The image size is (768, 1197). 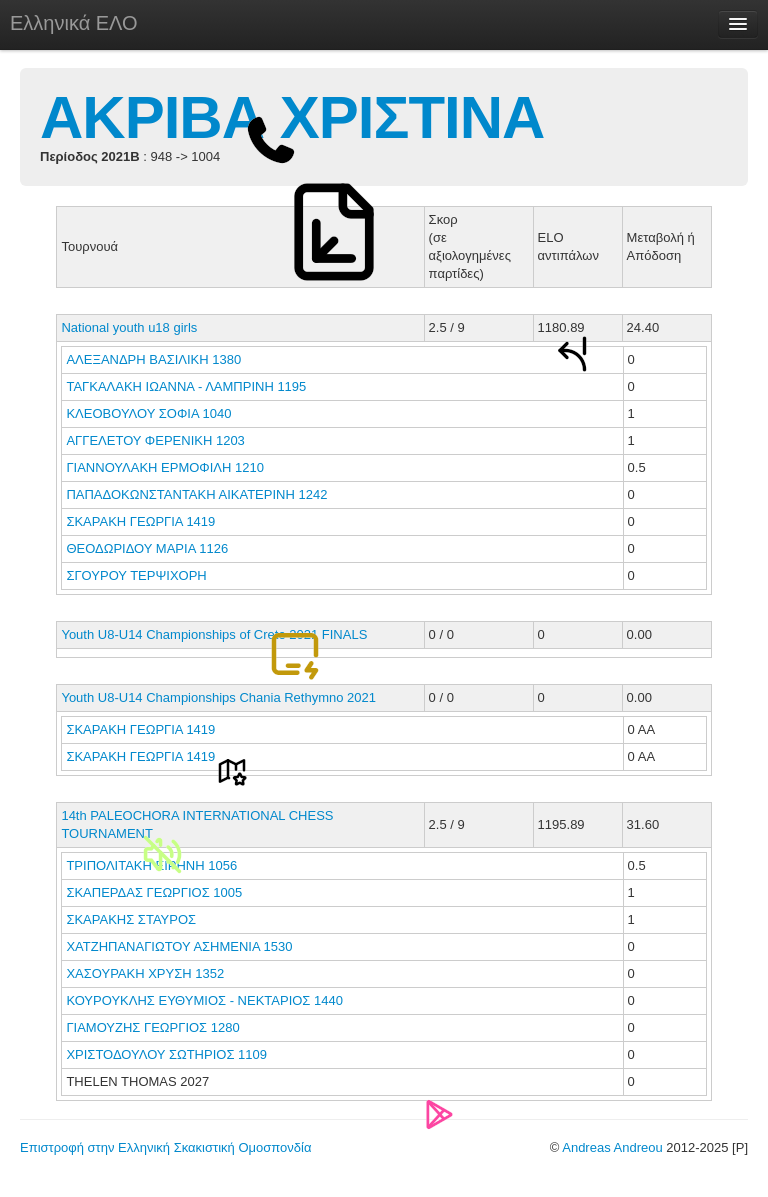 What do you see at coordinates (334, 232) in the screenshot?
I see `view 3d model or visualization file` at bounding box center [334, 232].